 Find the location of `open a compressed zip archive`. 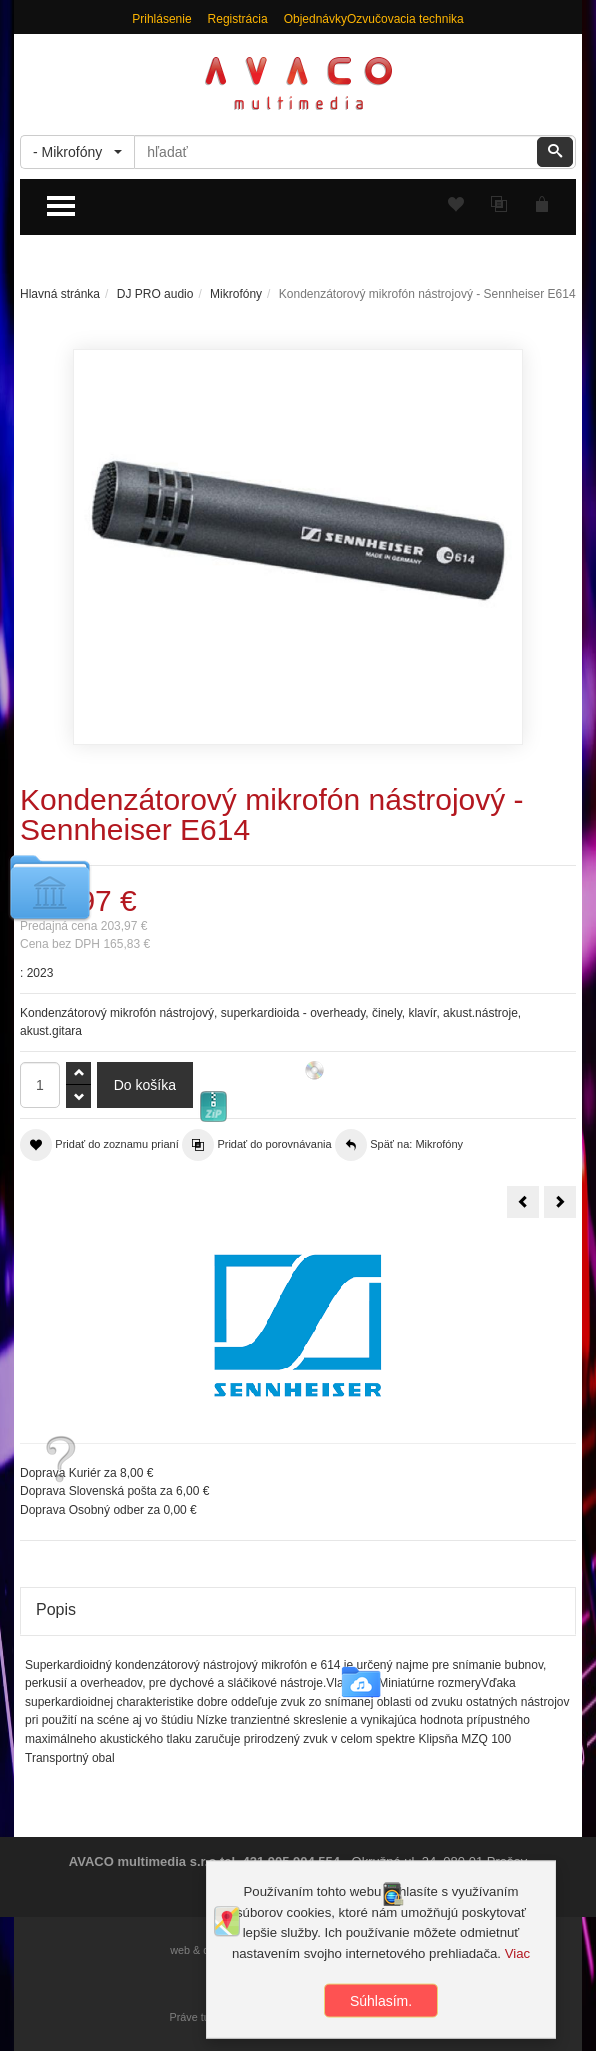

open a compressed zip archive is located at coordinates (213, 1106).